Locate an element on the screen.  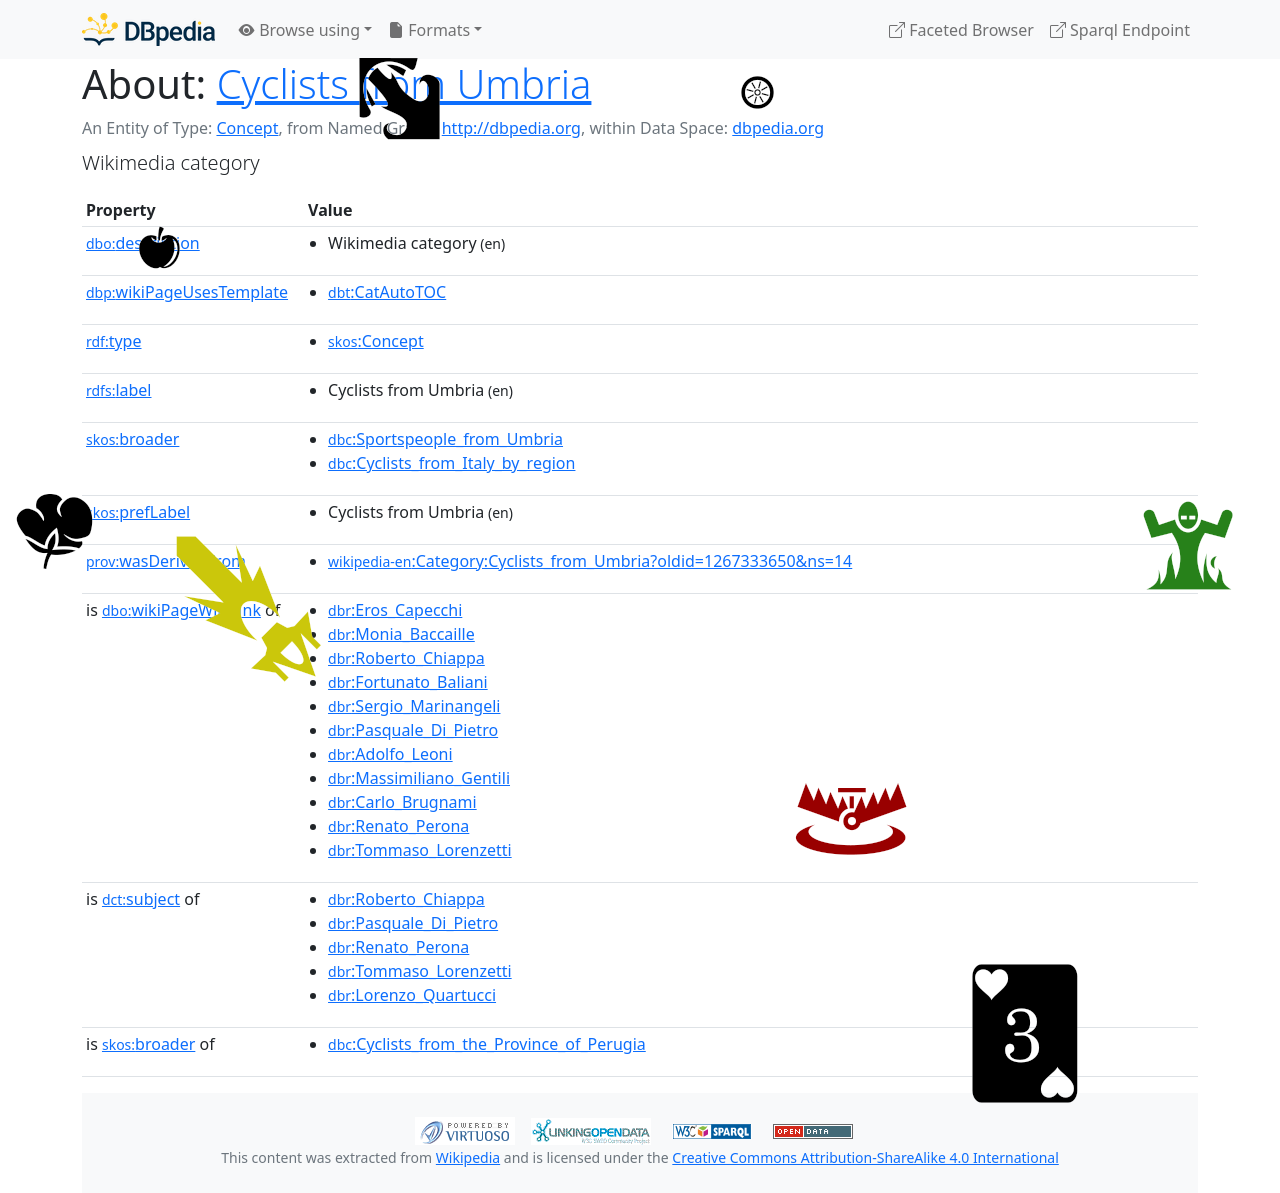
activate fire breath ability is located at coordinates (399, 98).